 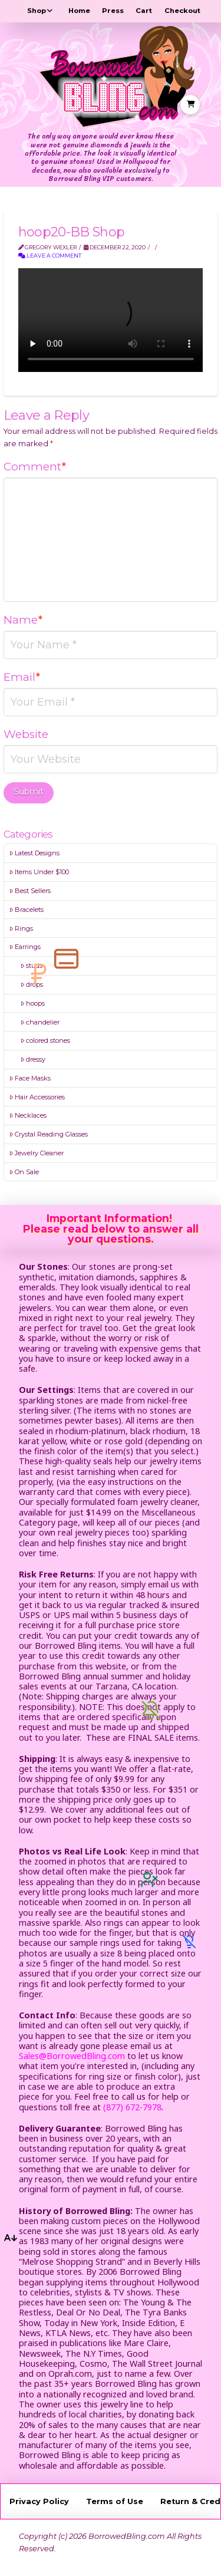 What do you see at coordinates (11, 2238) in the screenshot?
I see `sort text in descending alphabetical order` at bounding box center [11, 2238].